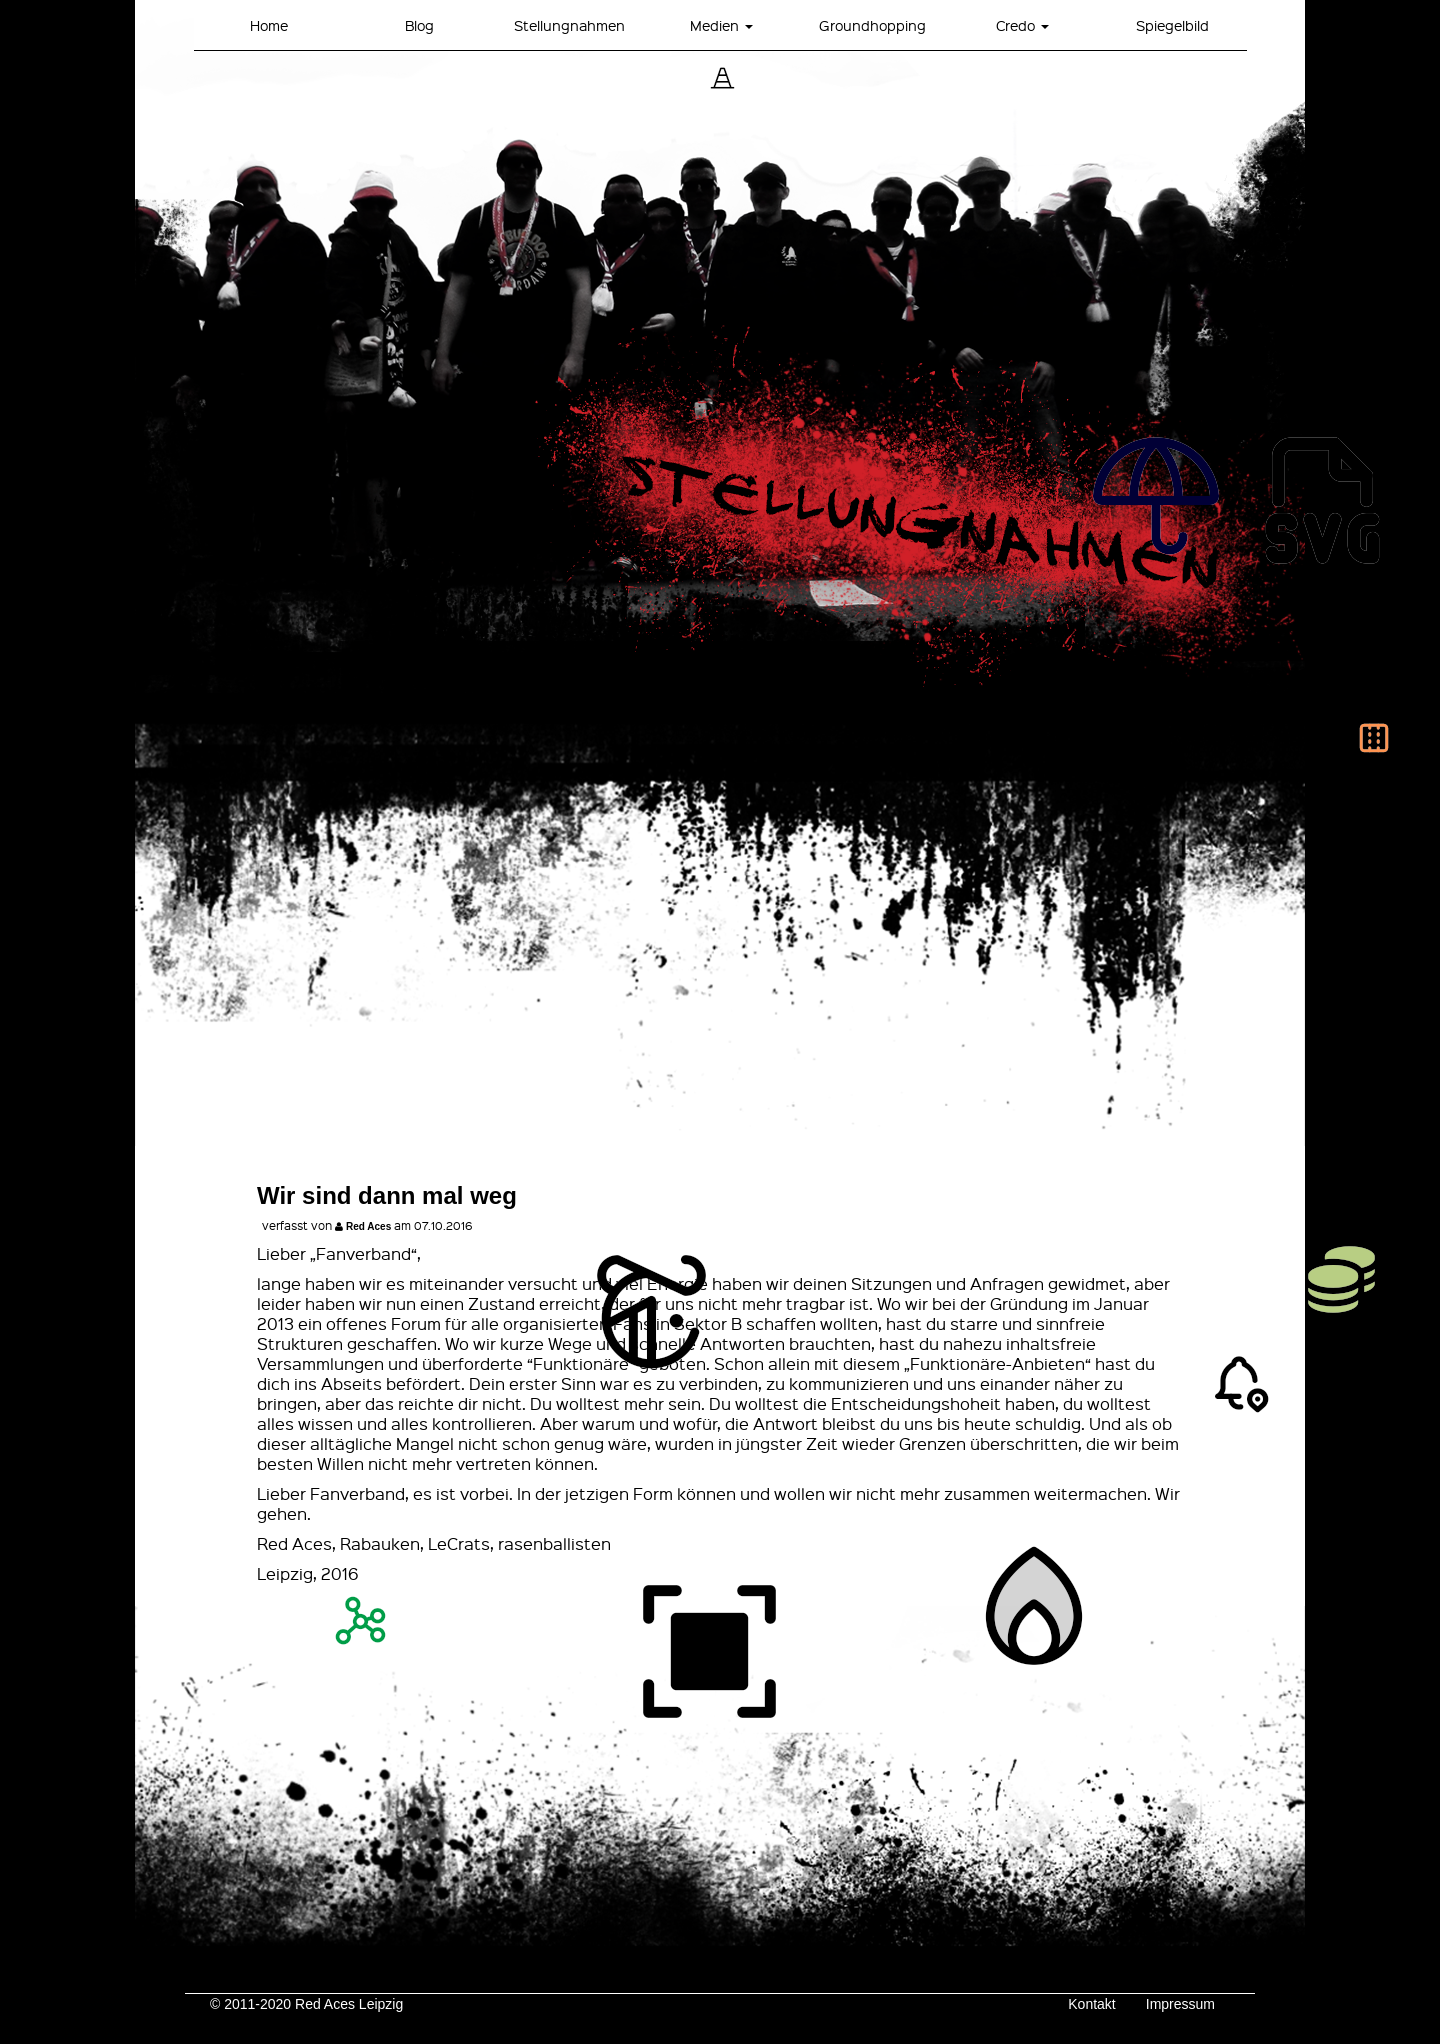  Describe the element at coordinates (709, 1651) in the screenshot. I see `scan a QR code or barcode` at that location.